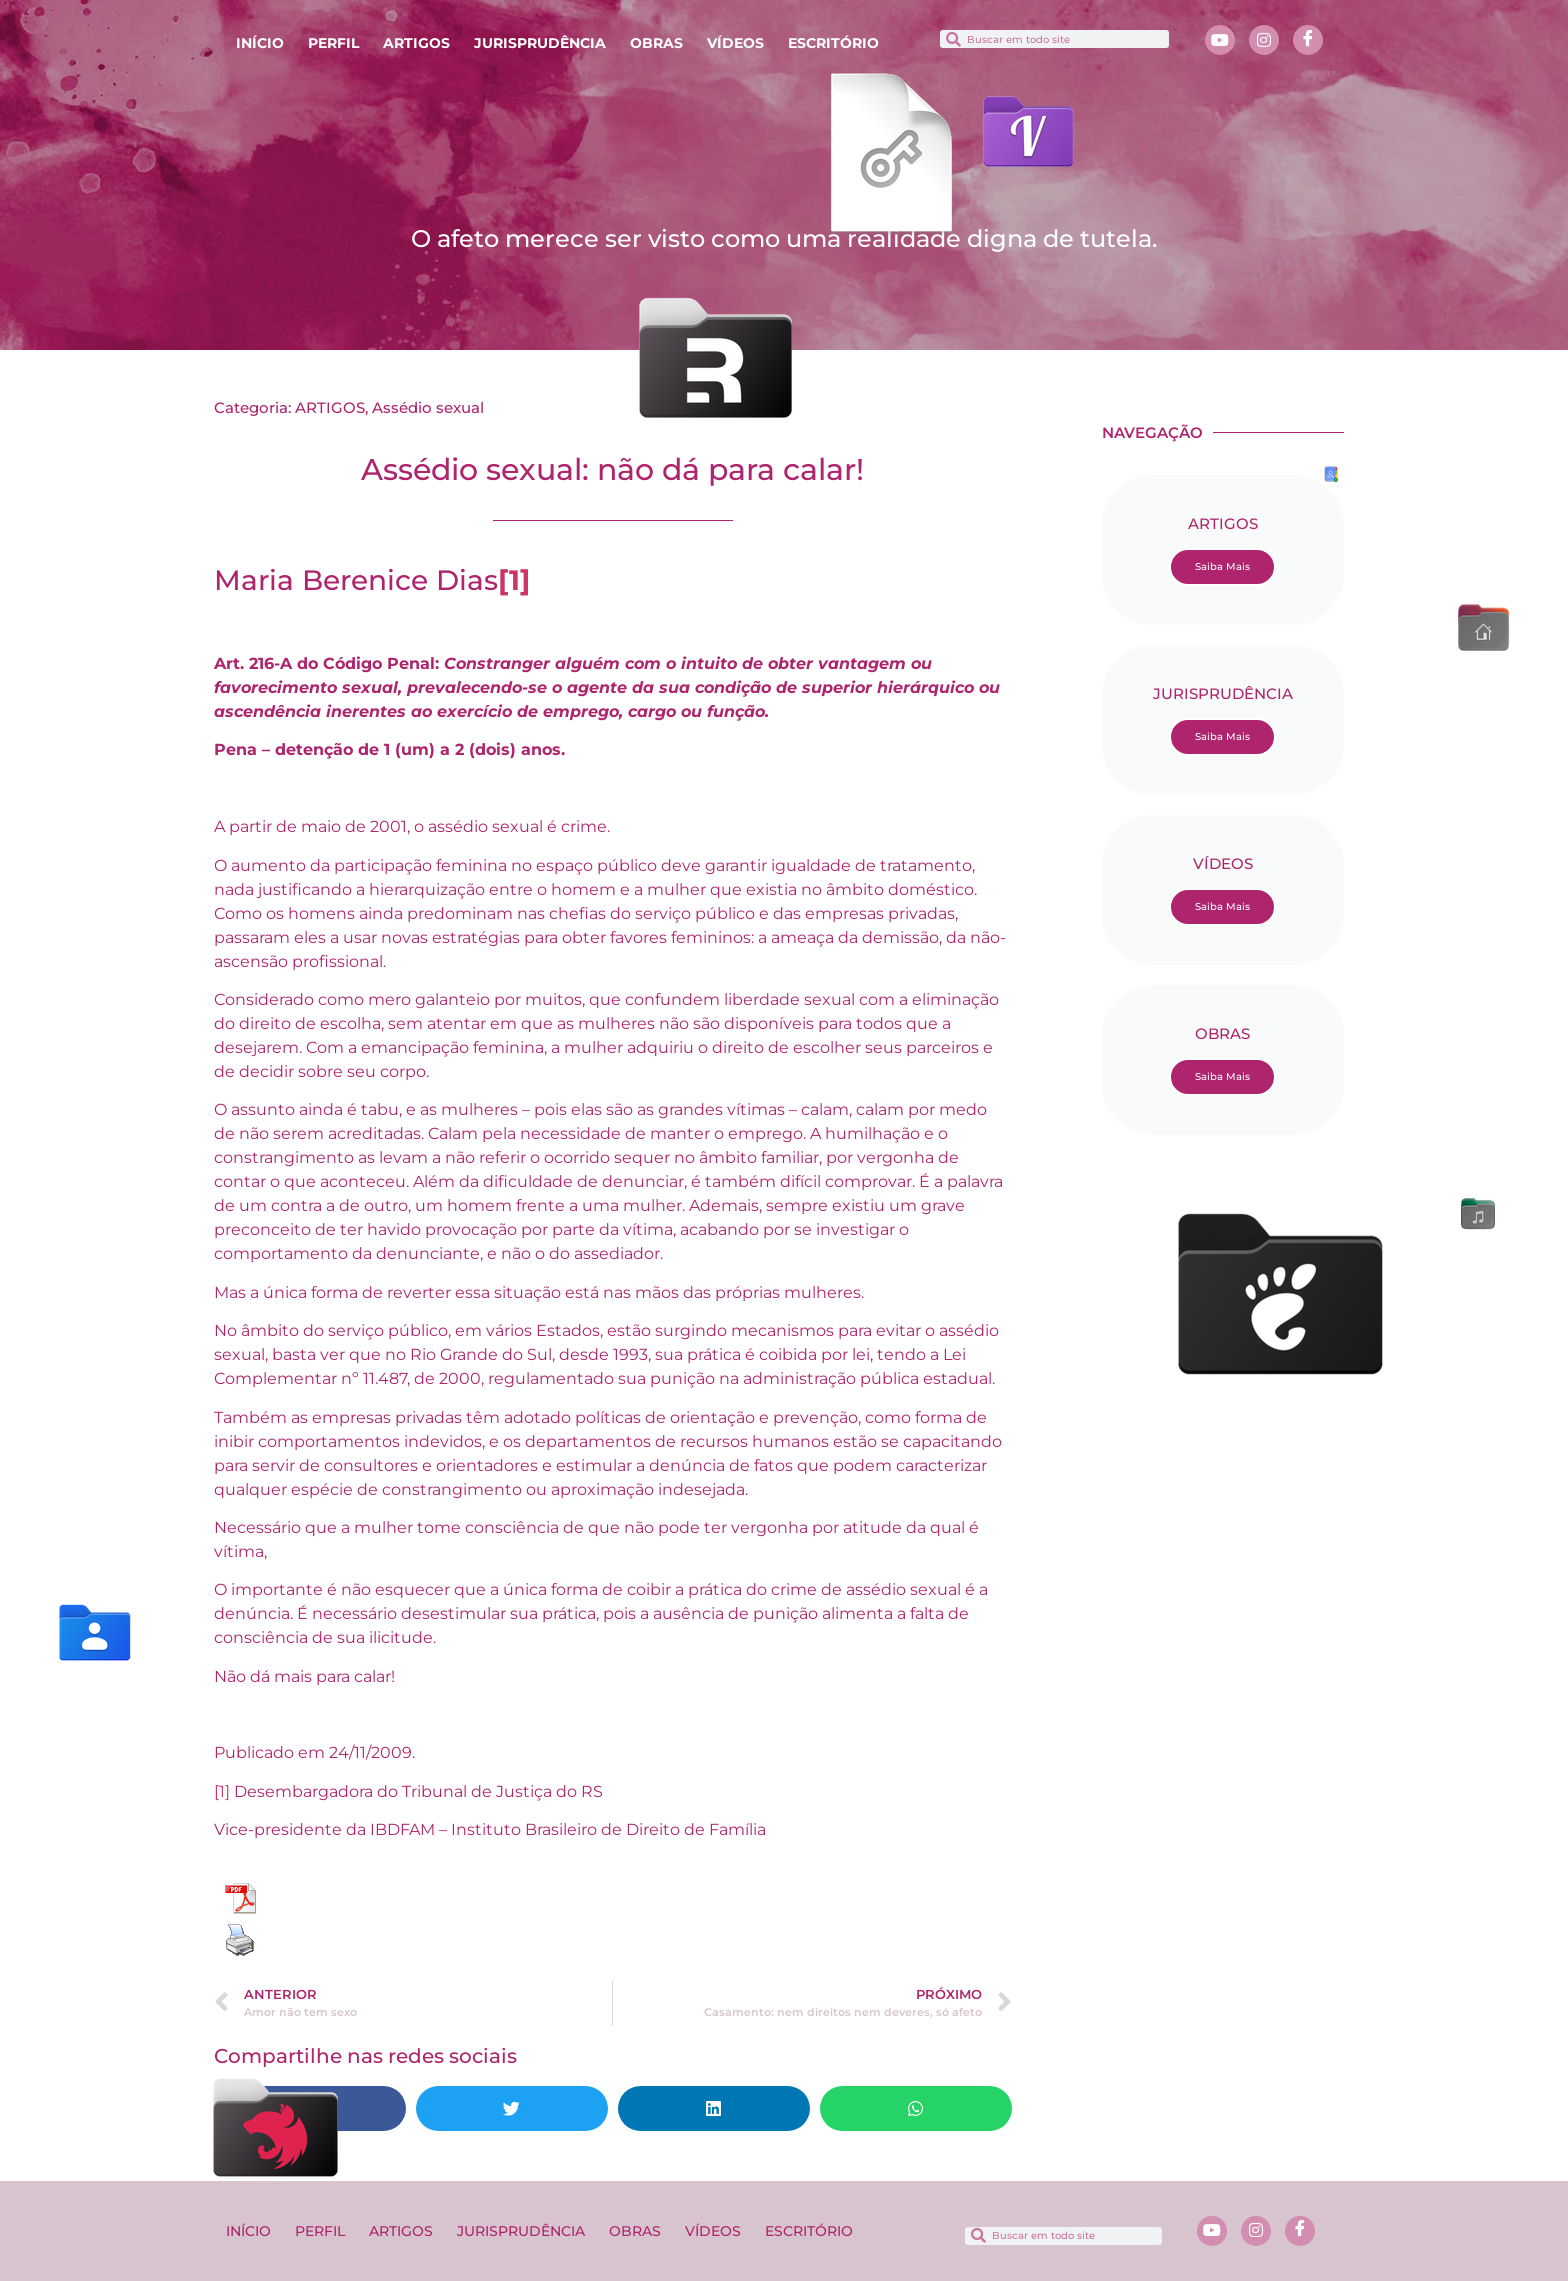 This screenshot has height=2281, width=1568. I want to click on open remix project folder, so click(715, 362).